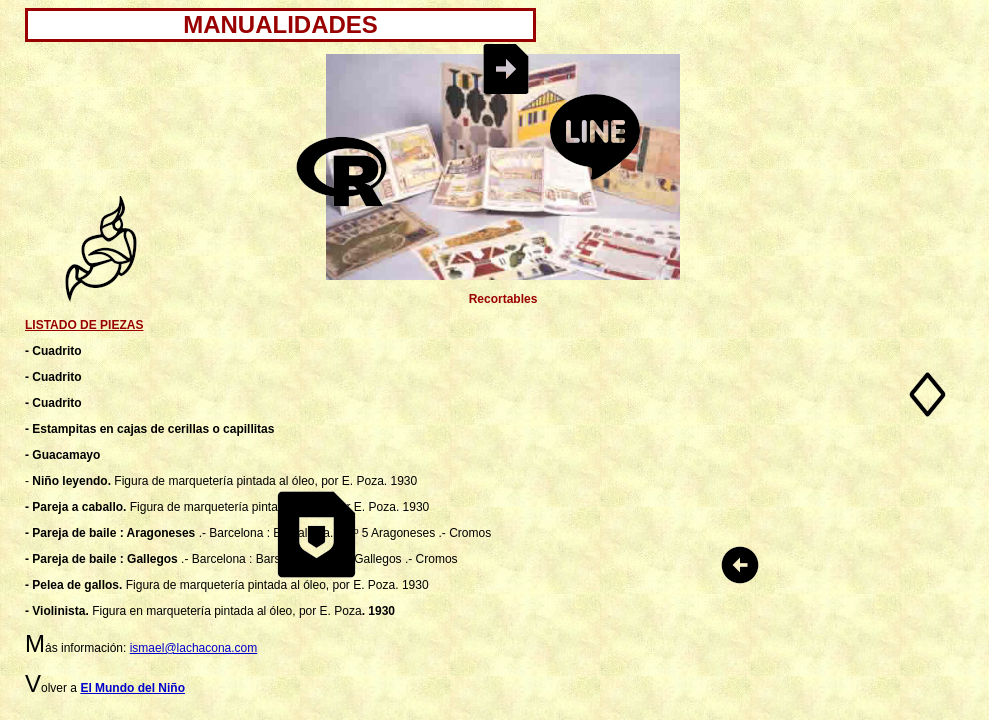 This screenshot has height=720, width=989. Describe the element at coordinates (101, 249) in the screenshot. I see `open jitsi video conferencing app` at that location.